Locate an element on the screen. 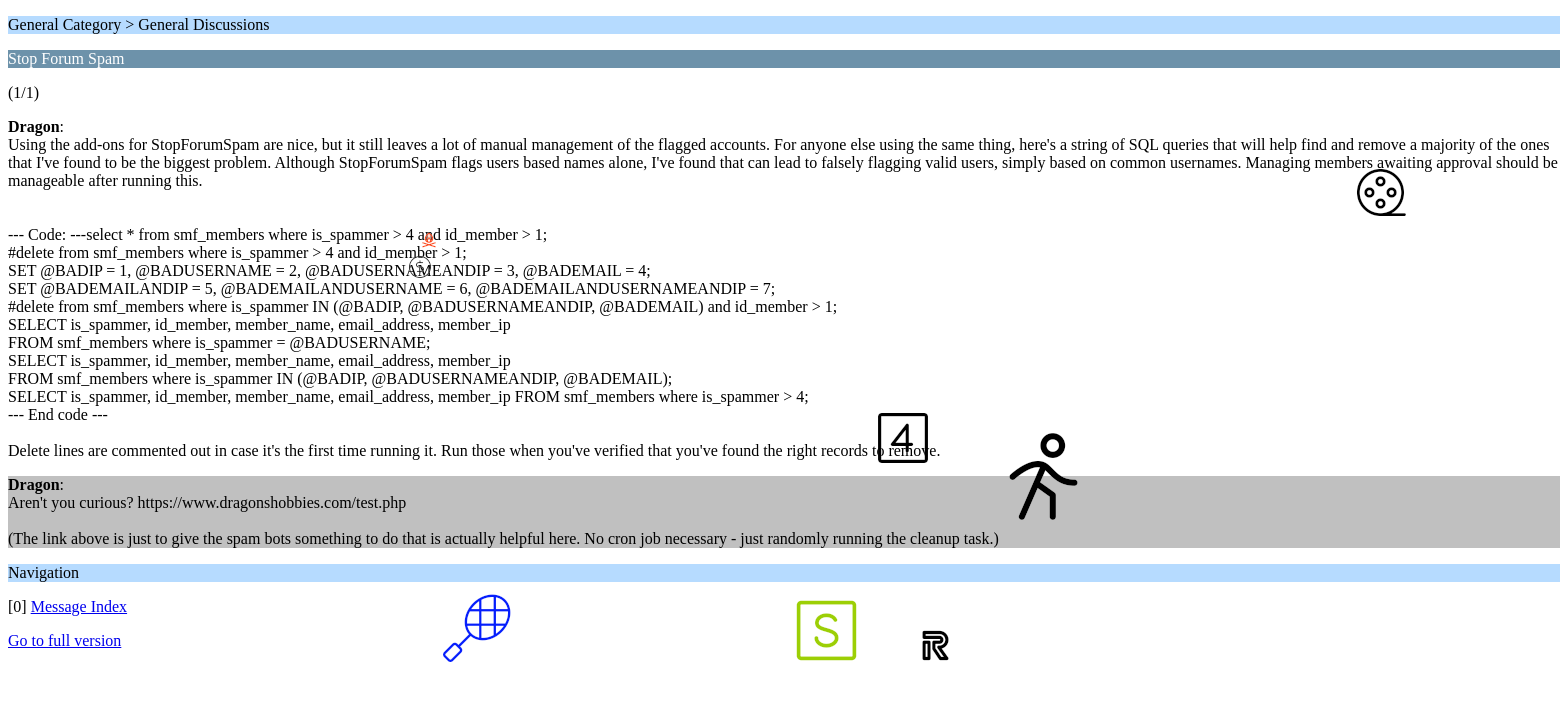 The height and width of the screenshot is (720, 1568). access tennis or racquet sports features is located at coordinates (475, 629).